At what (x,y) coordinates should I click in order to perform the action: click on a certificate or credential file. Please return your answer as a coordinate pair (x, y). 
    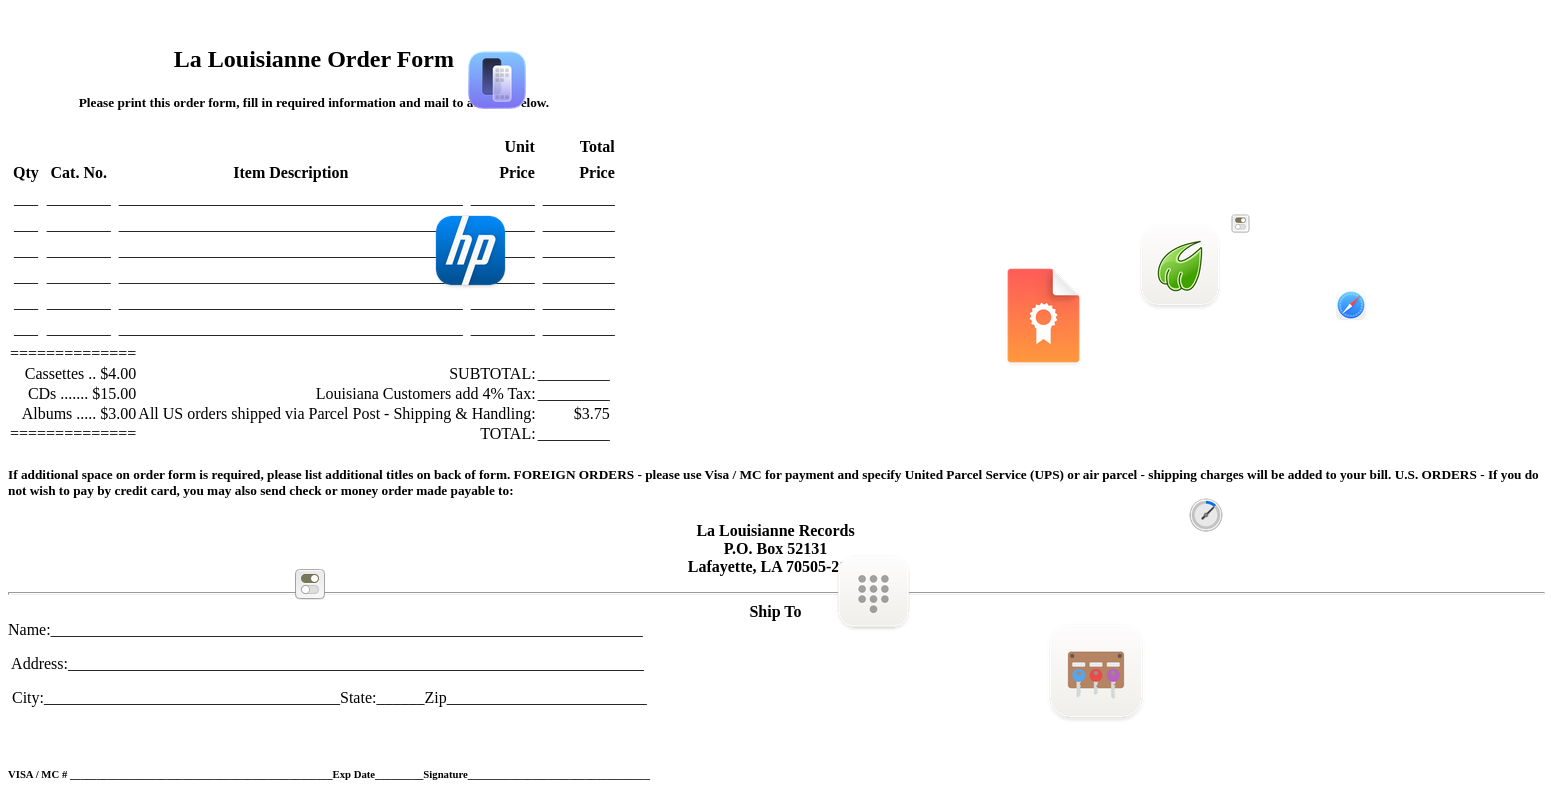
    Looking at the image, I should click on (1043, 315).